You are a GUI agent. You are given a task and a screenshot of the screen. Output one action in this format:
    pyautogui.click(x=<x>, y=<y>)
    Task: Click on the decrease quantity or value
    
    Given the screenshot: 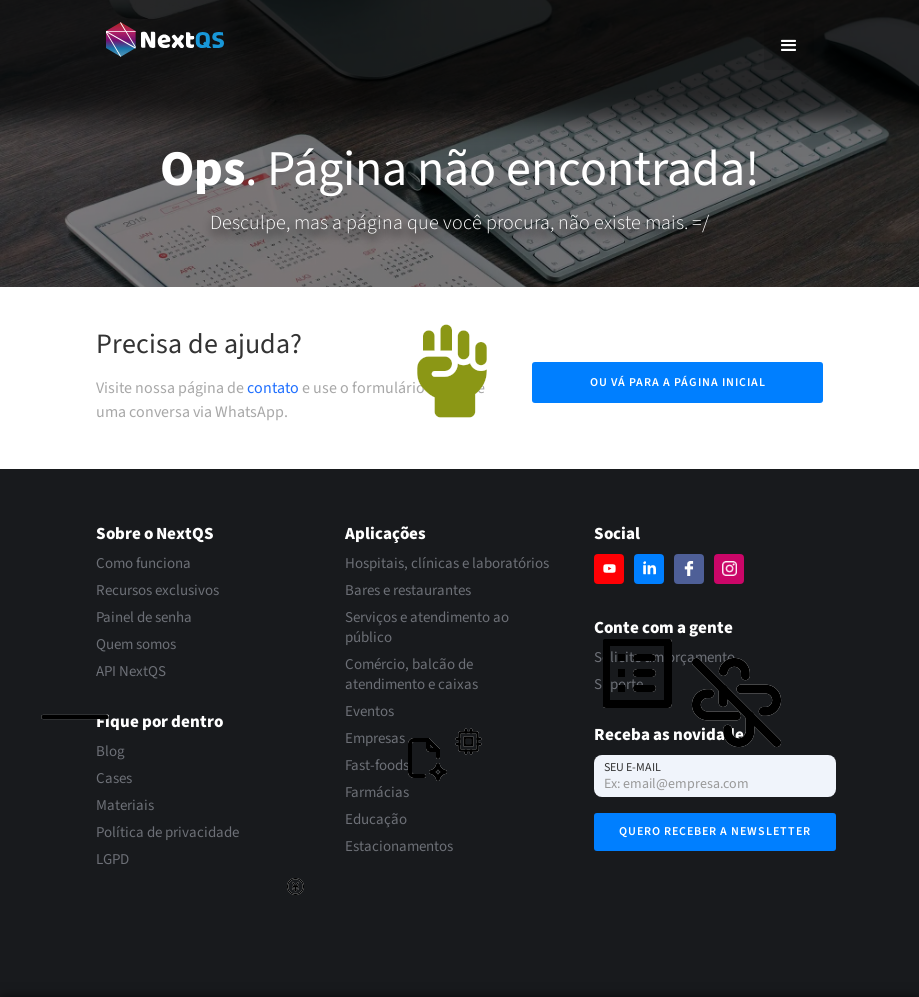 What is the action you would take?
    pyautogui.click(x=75, y=717)
    